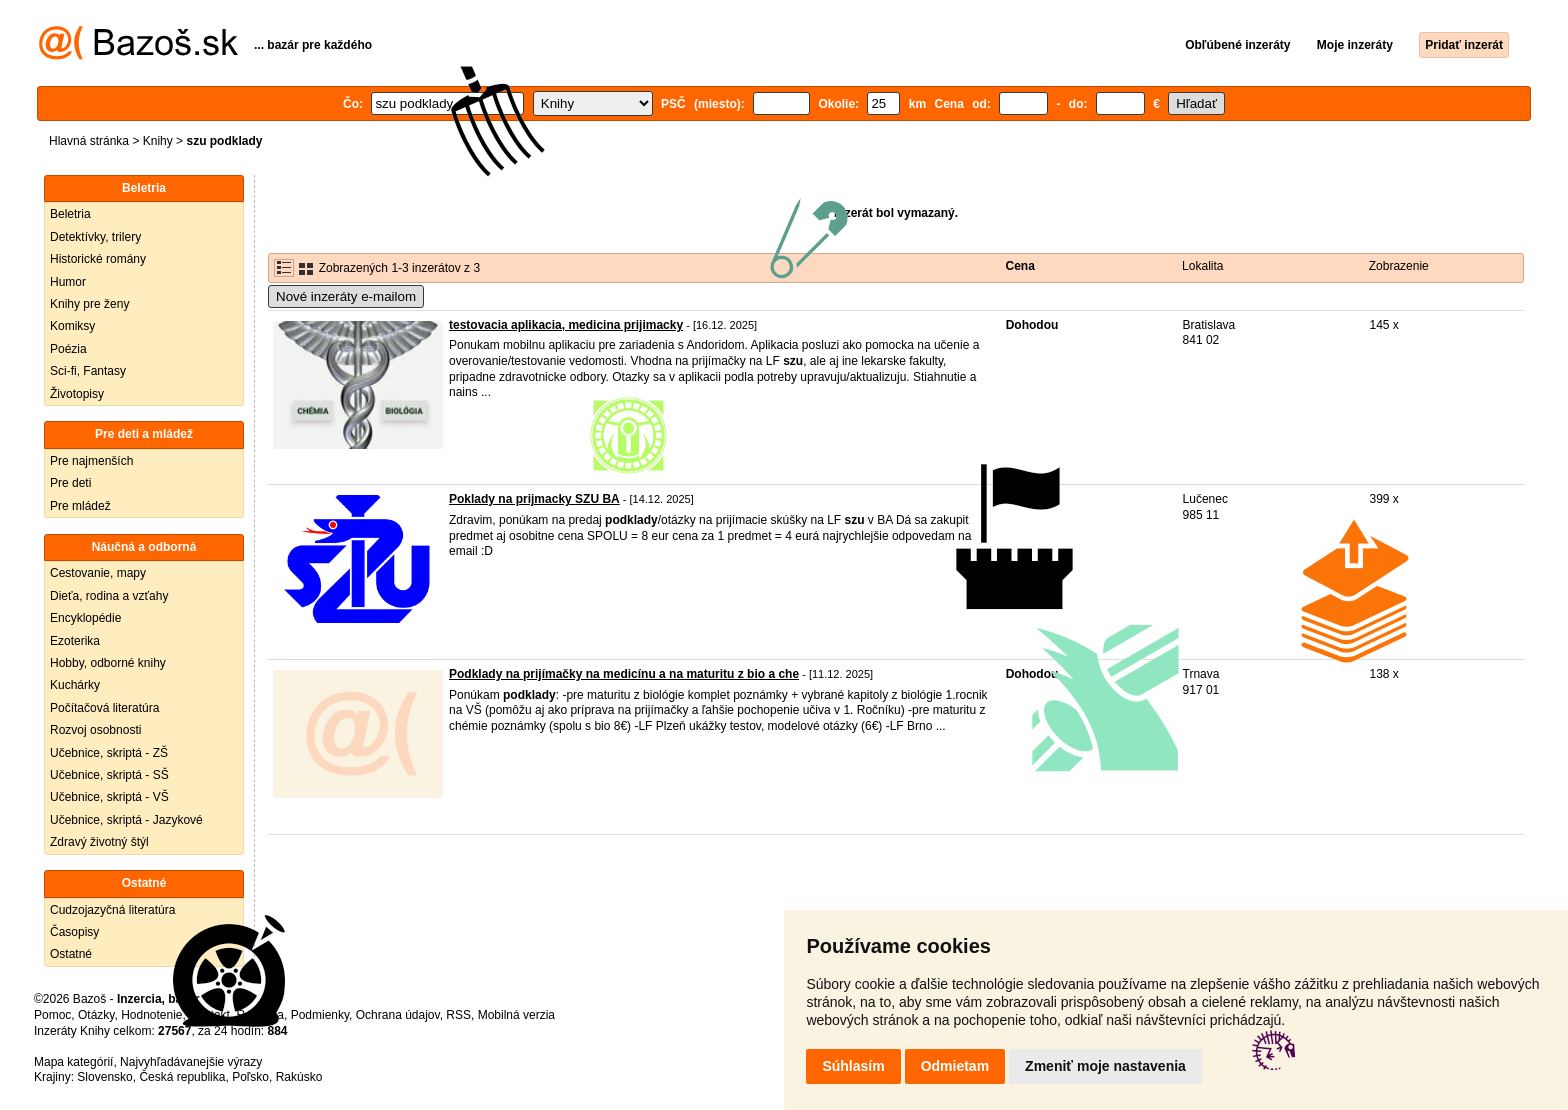 The width and height of the screenshot is (1568, 1110). Describe the element at coordinates (809, 238) in the screenshot. I see `safety pin tool or fastening option` at that location.